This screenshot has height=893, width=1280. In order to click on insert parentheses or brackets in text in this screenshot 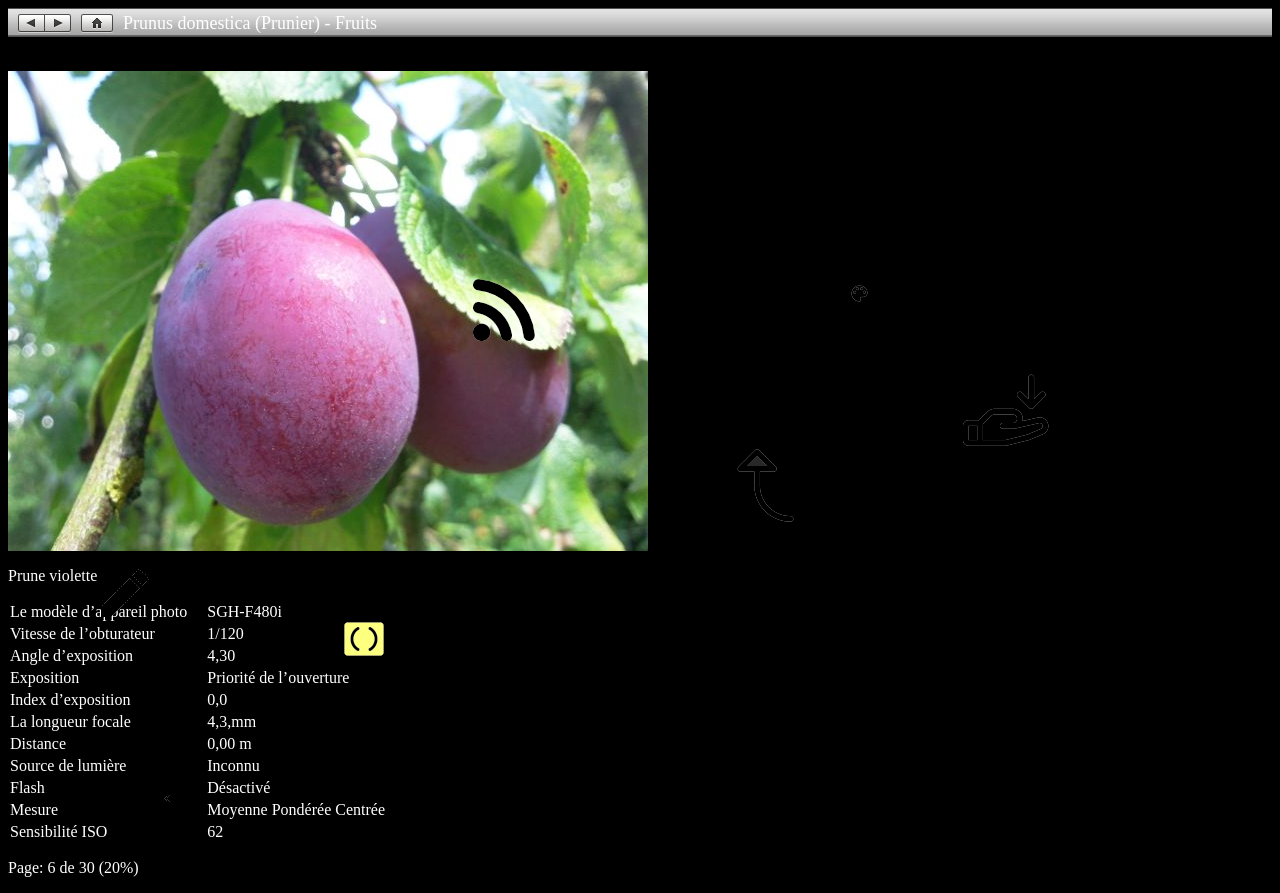, I will do `click(364, 639)`.